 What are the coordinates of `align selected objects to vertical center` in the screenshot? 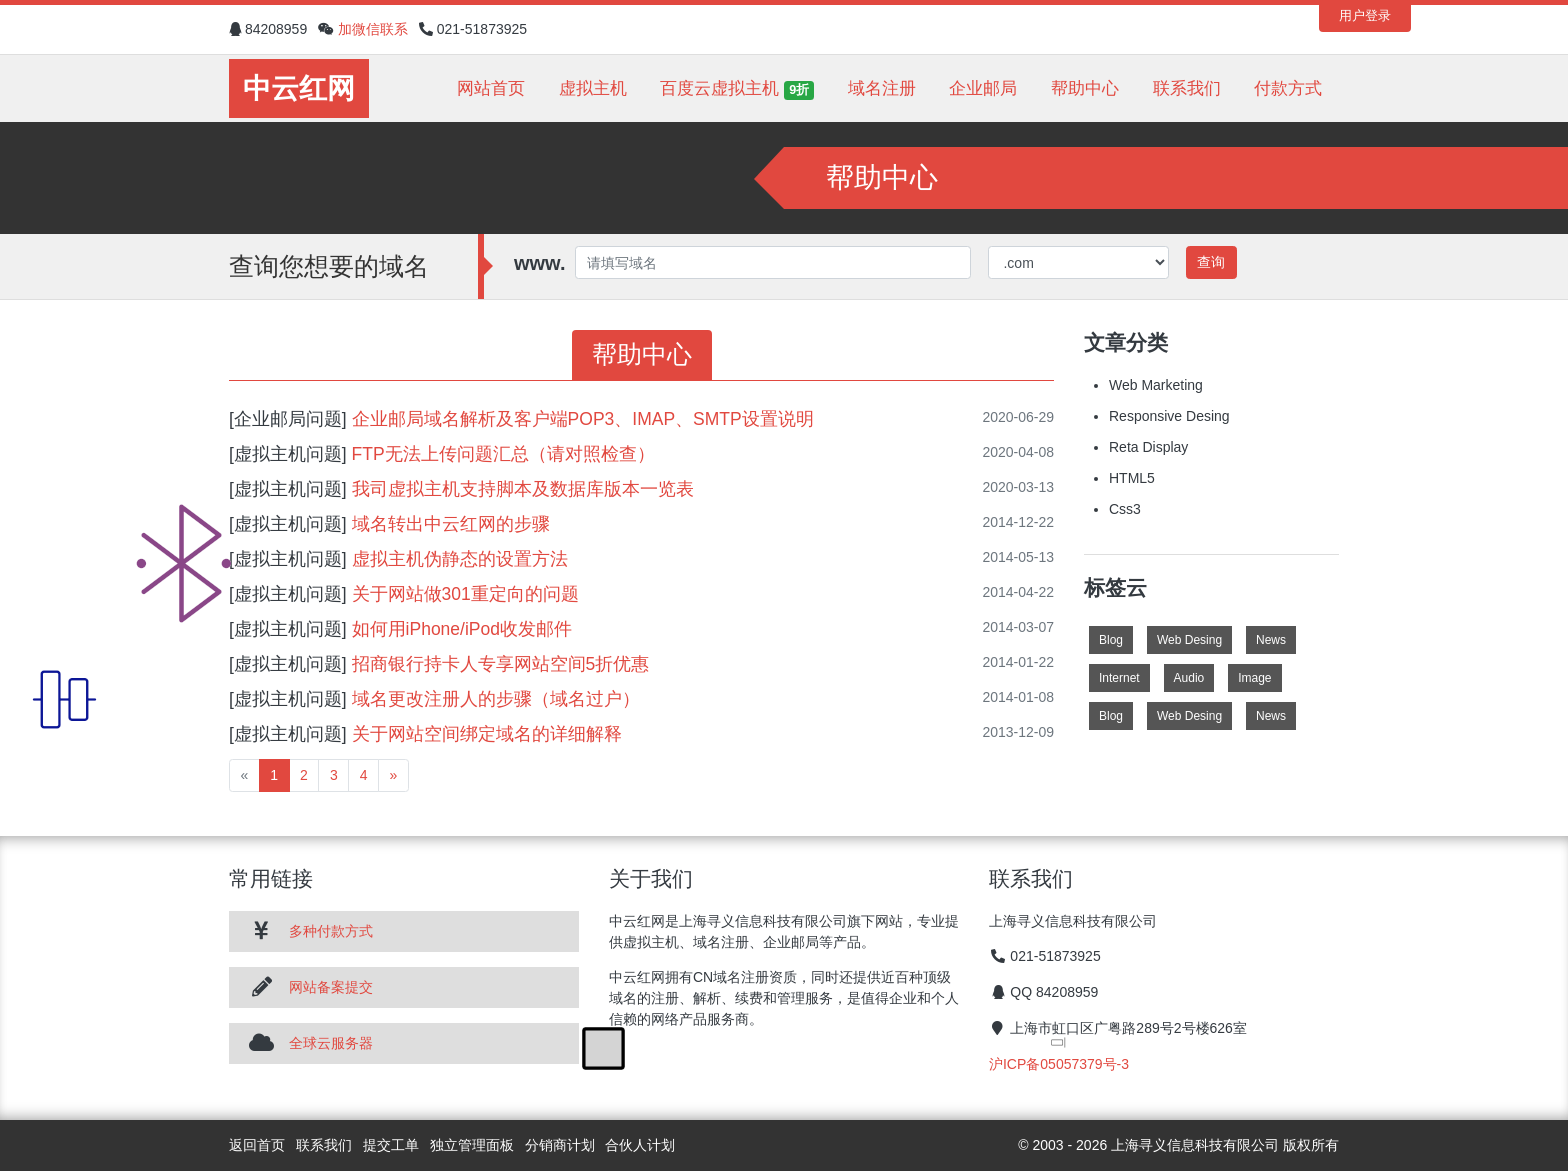 It's located at (64, 699).